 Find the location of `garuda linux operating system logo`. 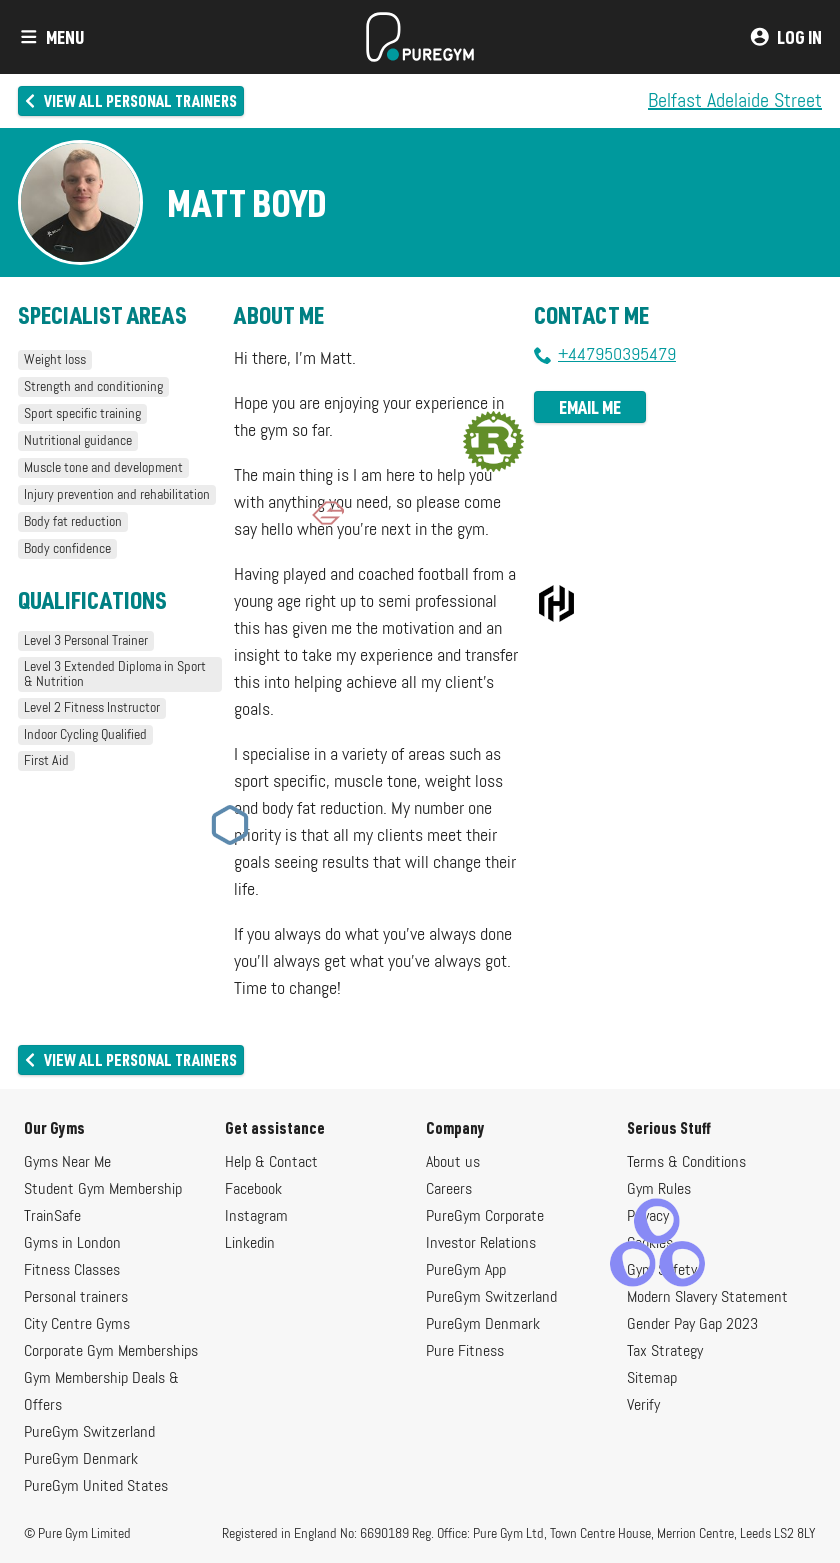

garuda linux operating system logo is located at coordinates (328, 513).